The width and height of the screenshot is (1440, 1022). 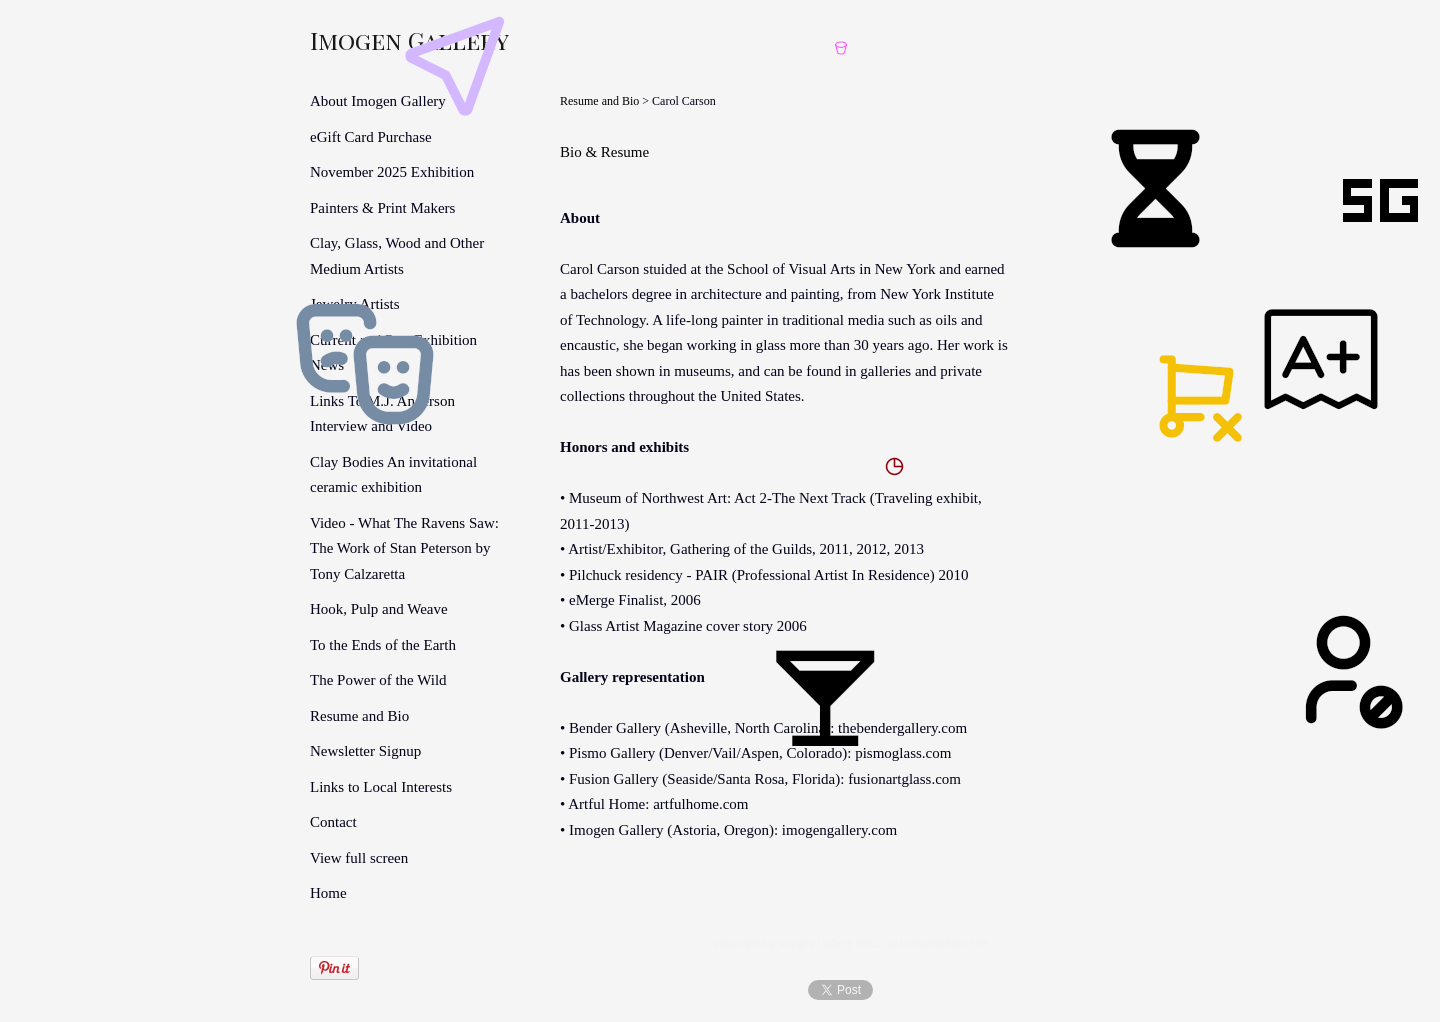 What do you see at coordinates (1321, 357) in the screenshot?
I see `view exam or test results` at bounding box center [1321, 357].